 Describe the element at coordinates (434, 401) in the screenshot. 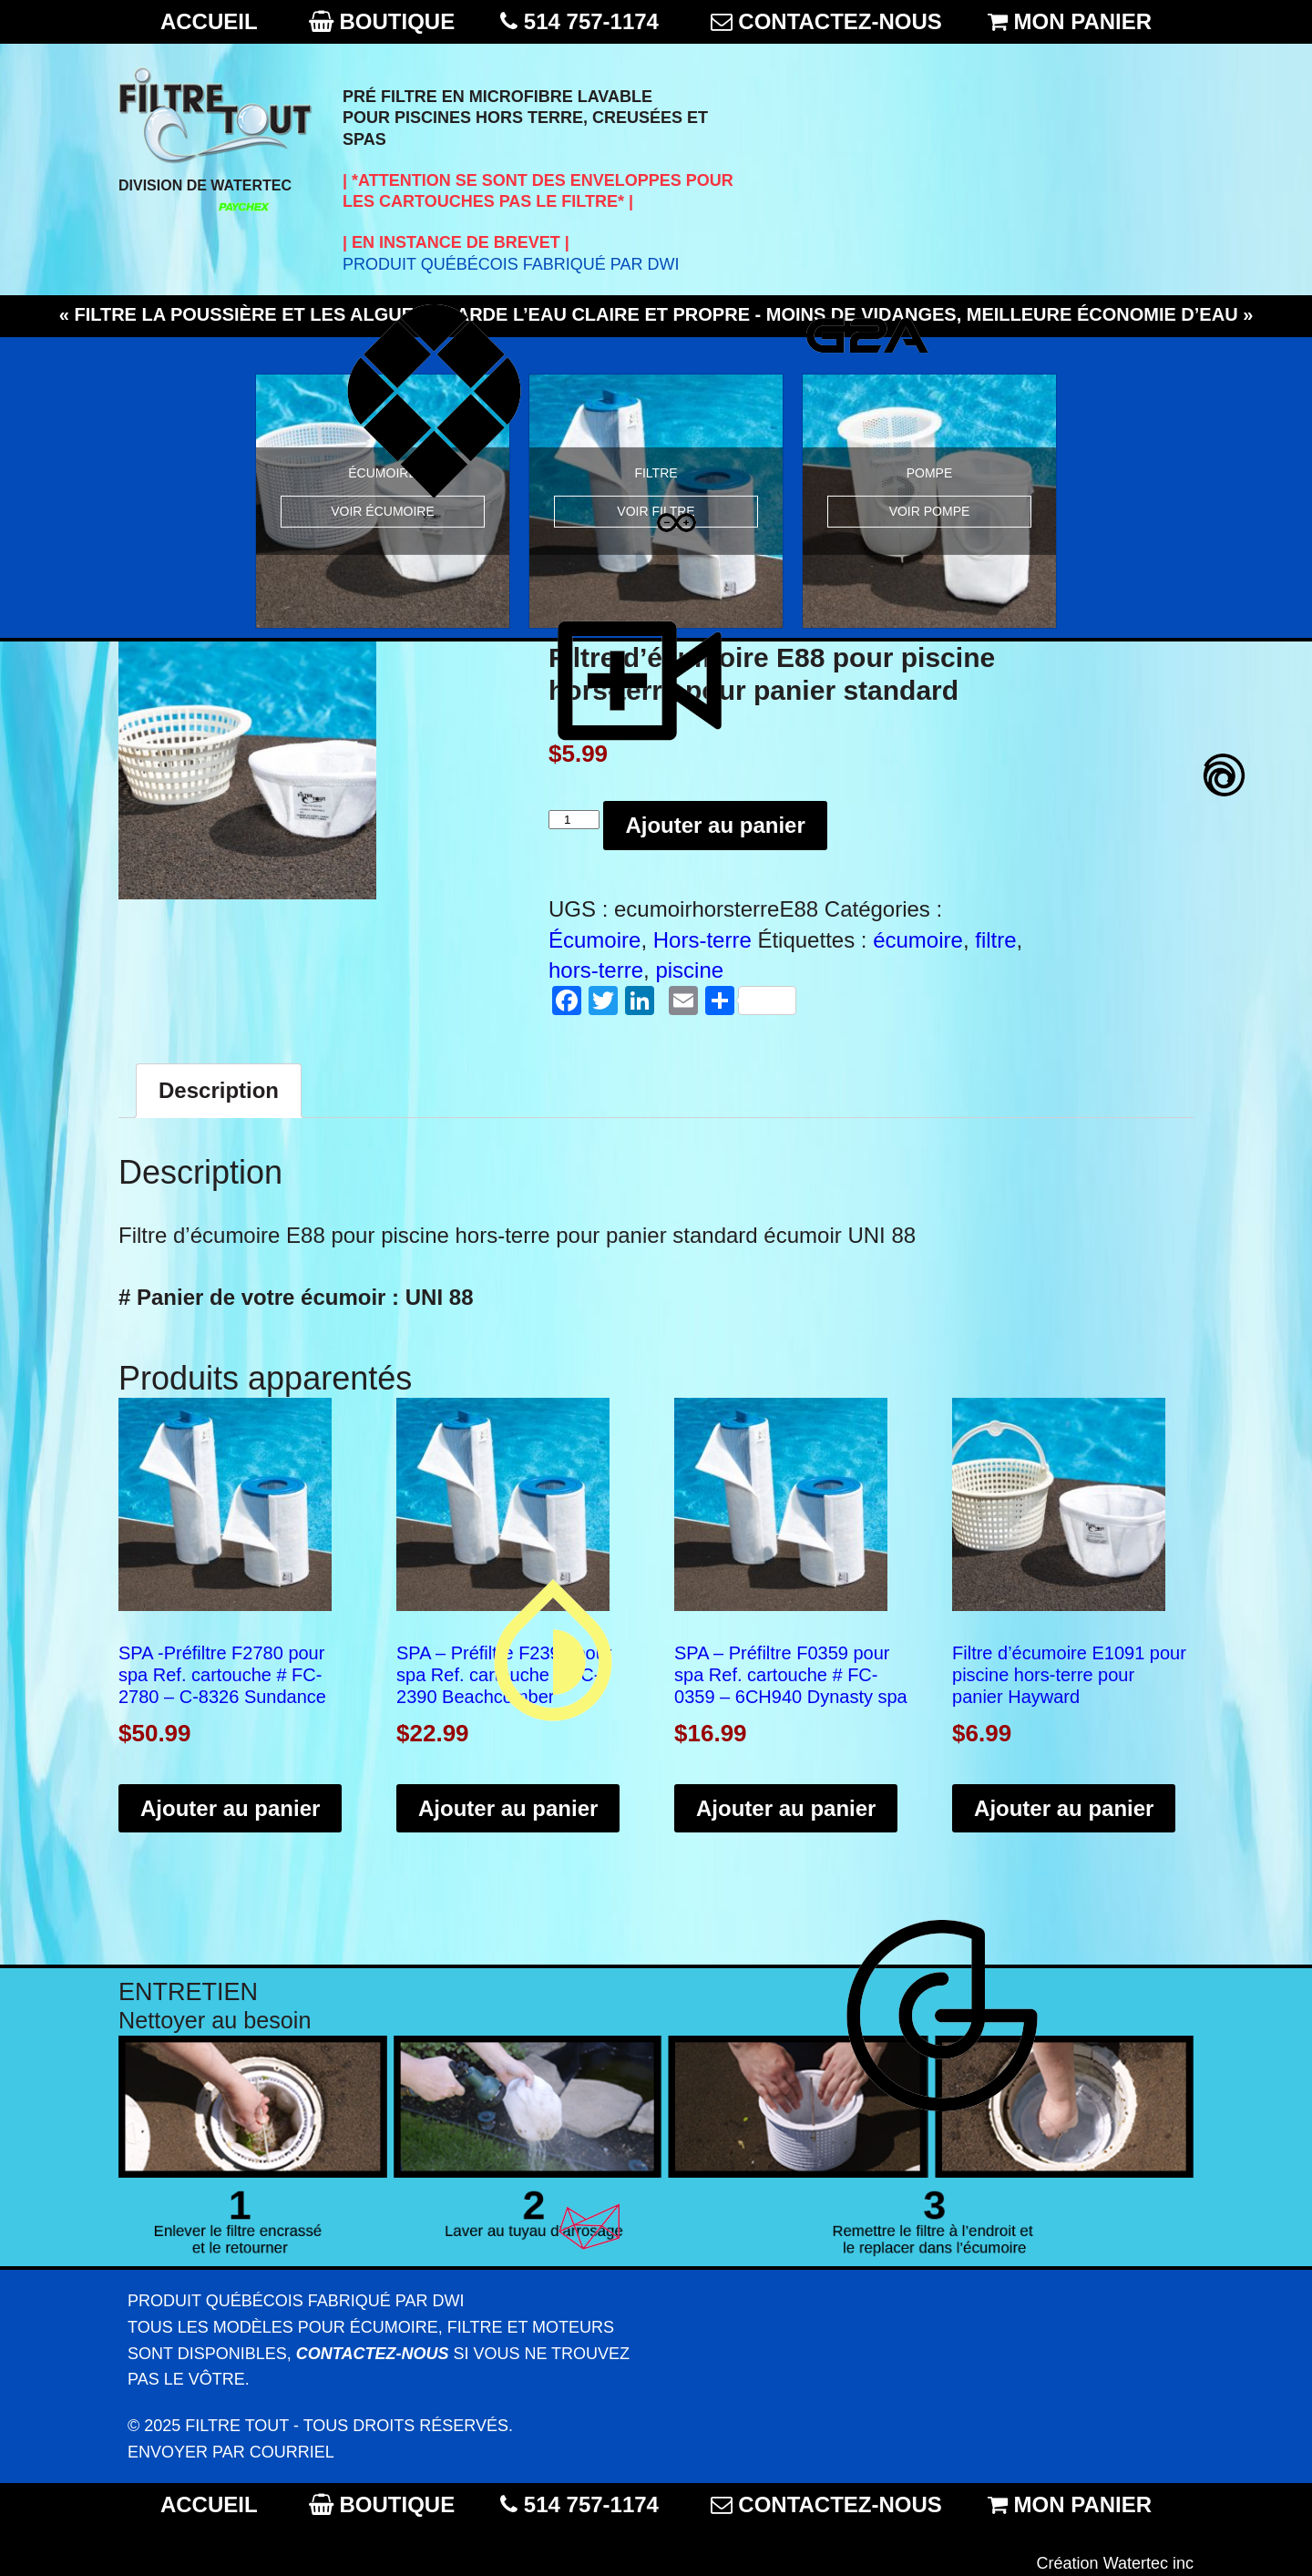

I see `MapTiler company logo` at that location.